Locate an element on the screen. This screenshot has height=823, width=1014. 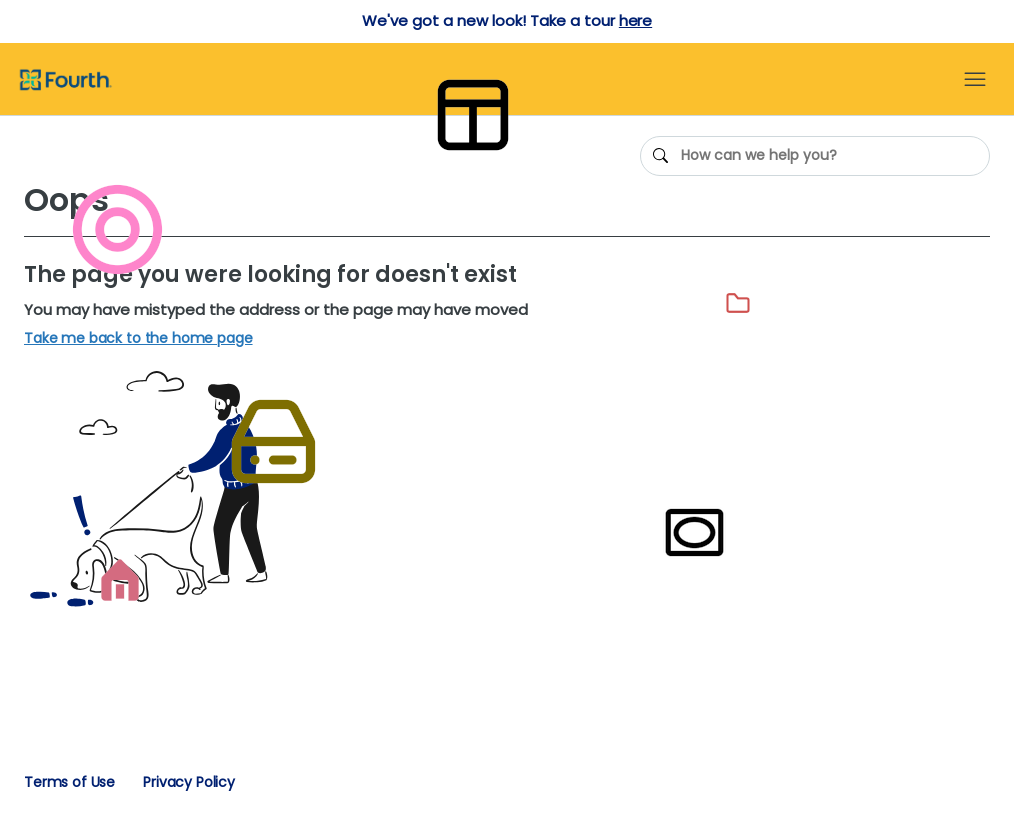
open file folder is located at coordinates (738, 303).